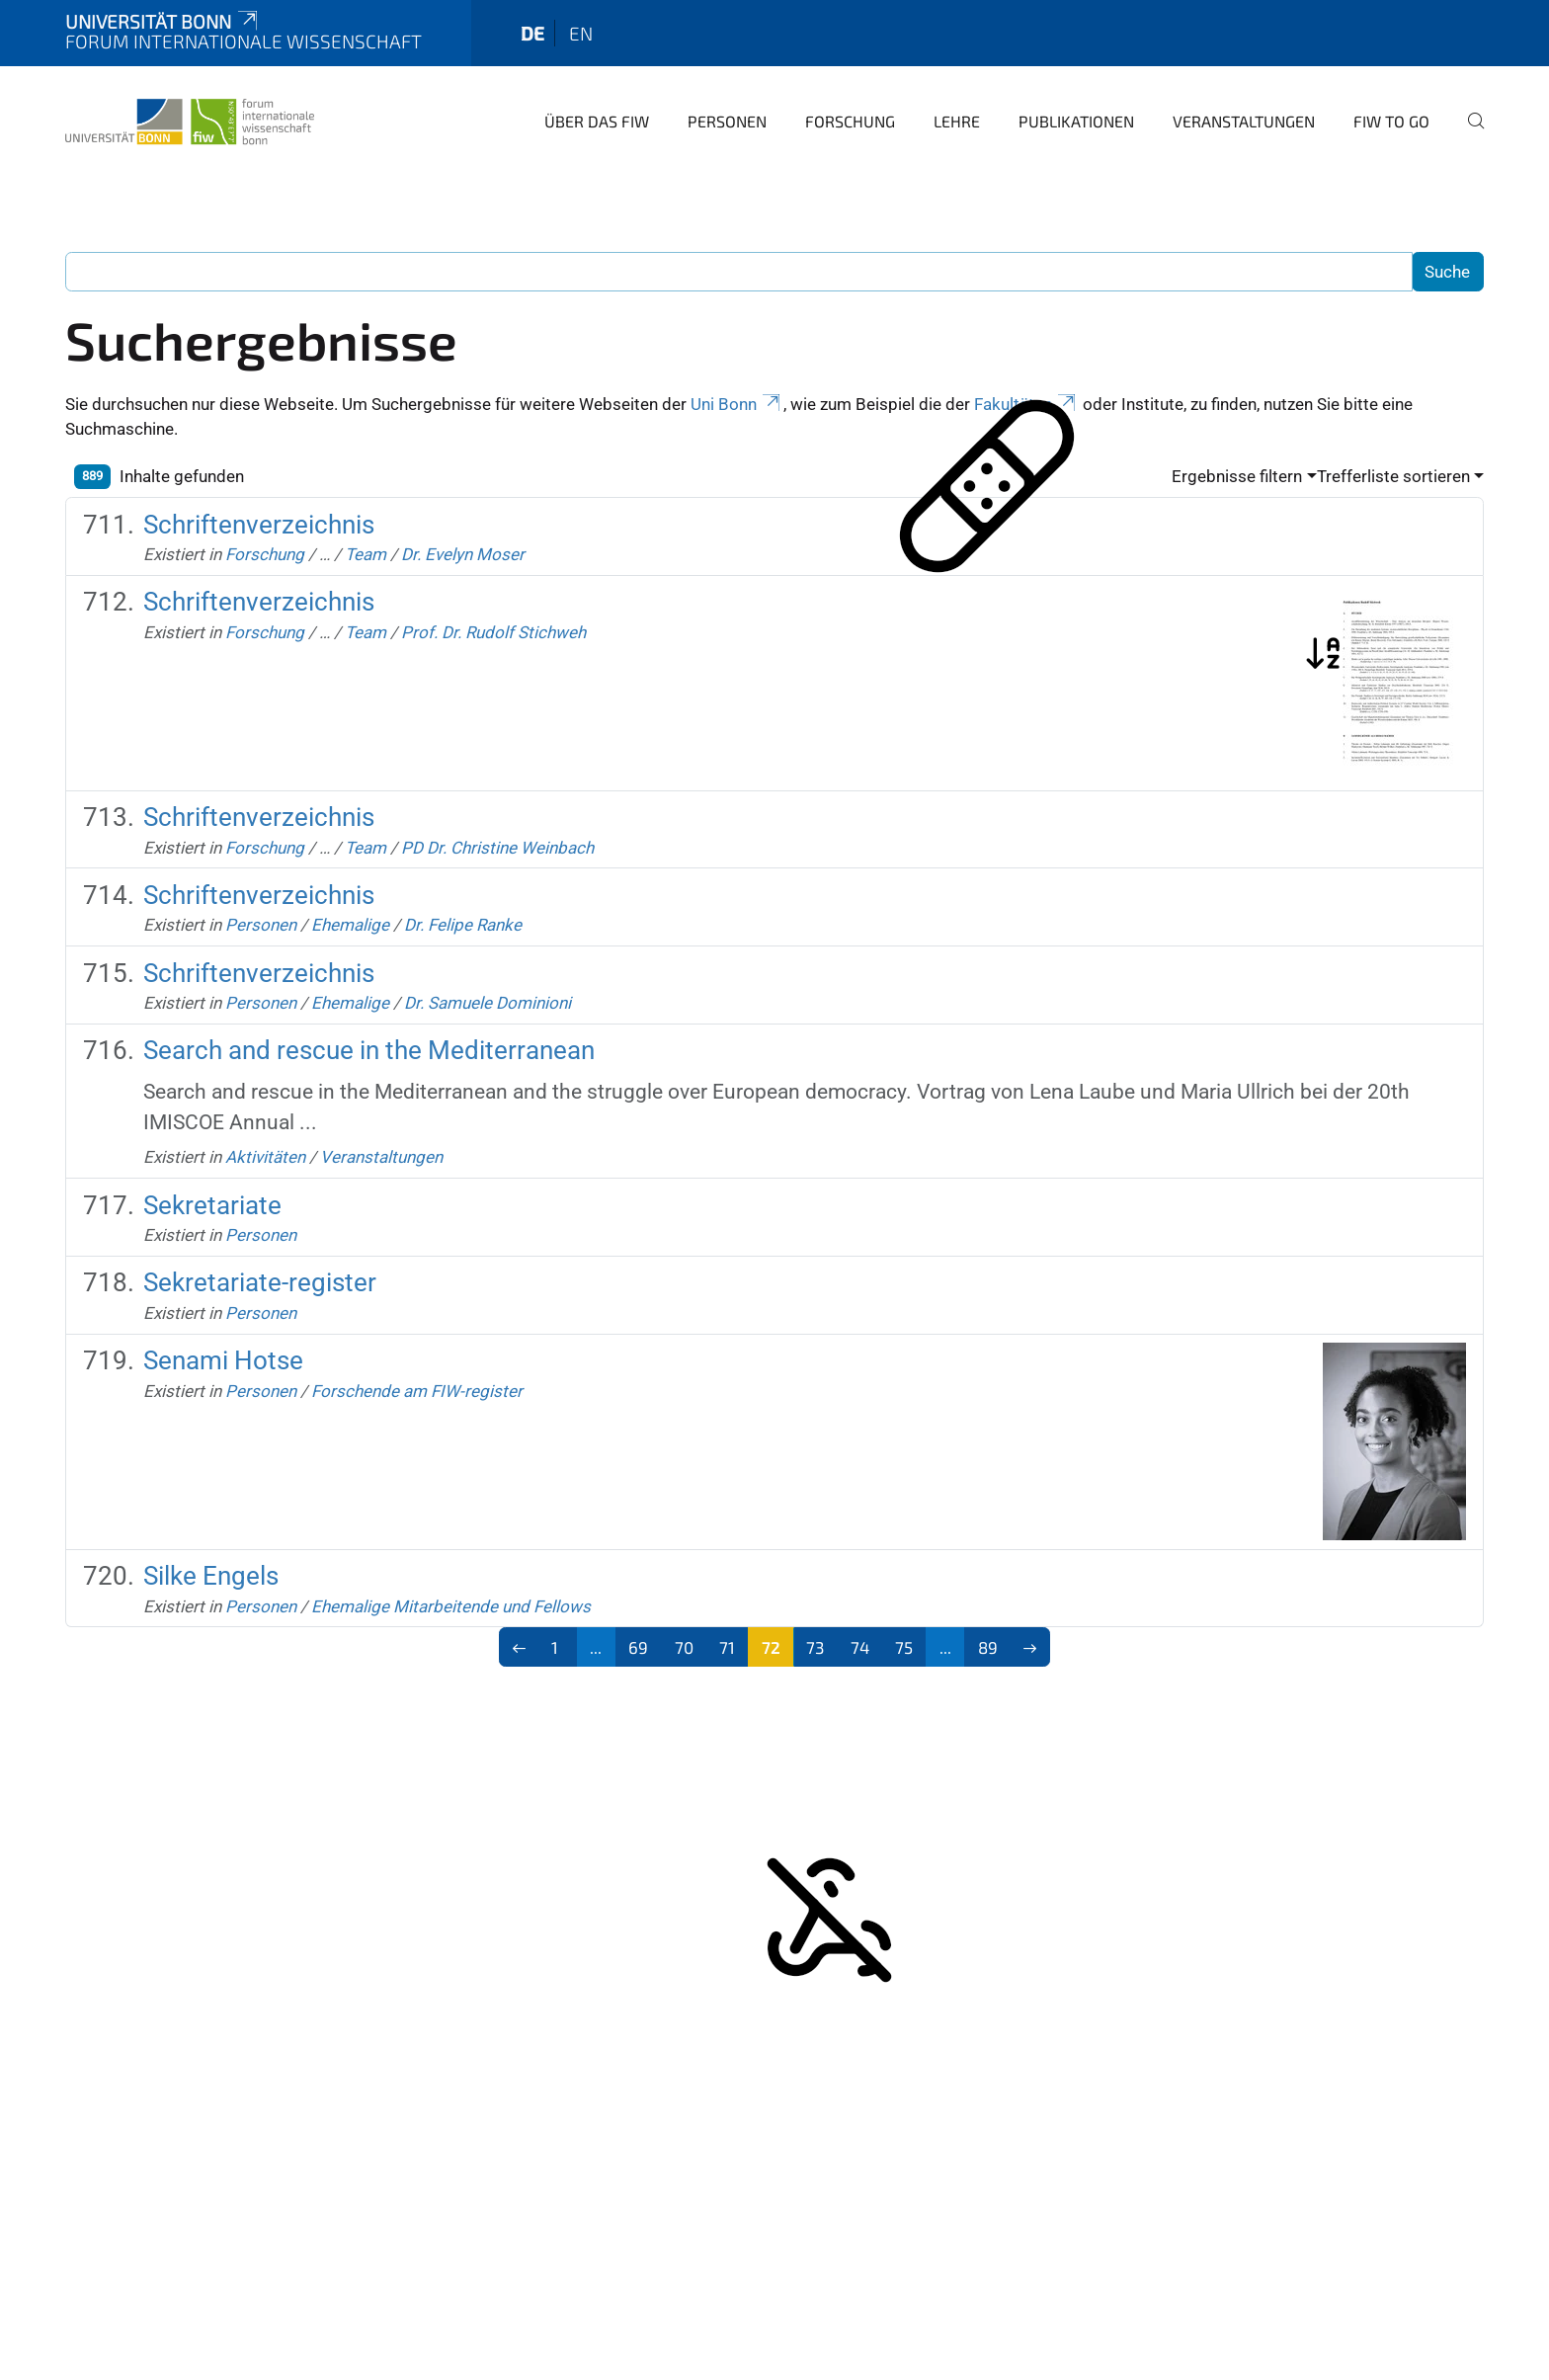 The width and height of the screenshot is (1549, 2380). I want to click on webhook integration disabled, so click(829, 1920).